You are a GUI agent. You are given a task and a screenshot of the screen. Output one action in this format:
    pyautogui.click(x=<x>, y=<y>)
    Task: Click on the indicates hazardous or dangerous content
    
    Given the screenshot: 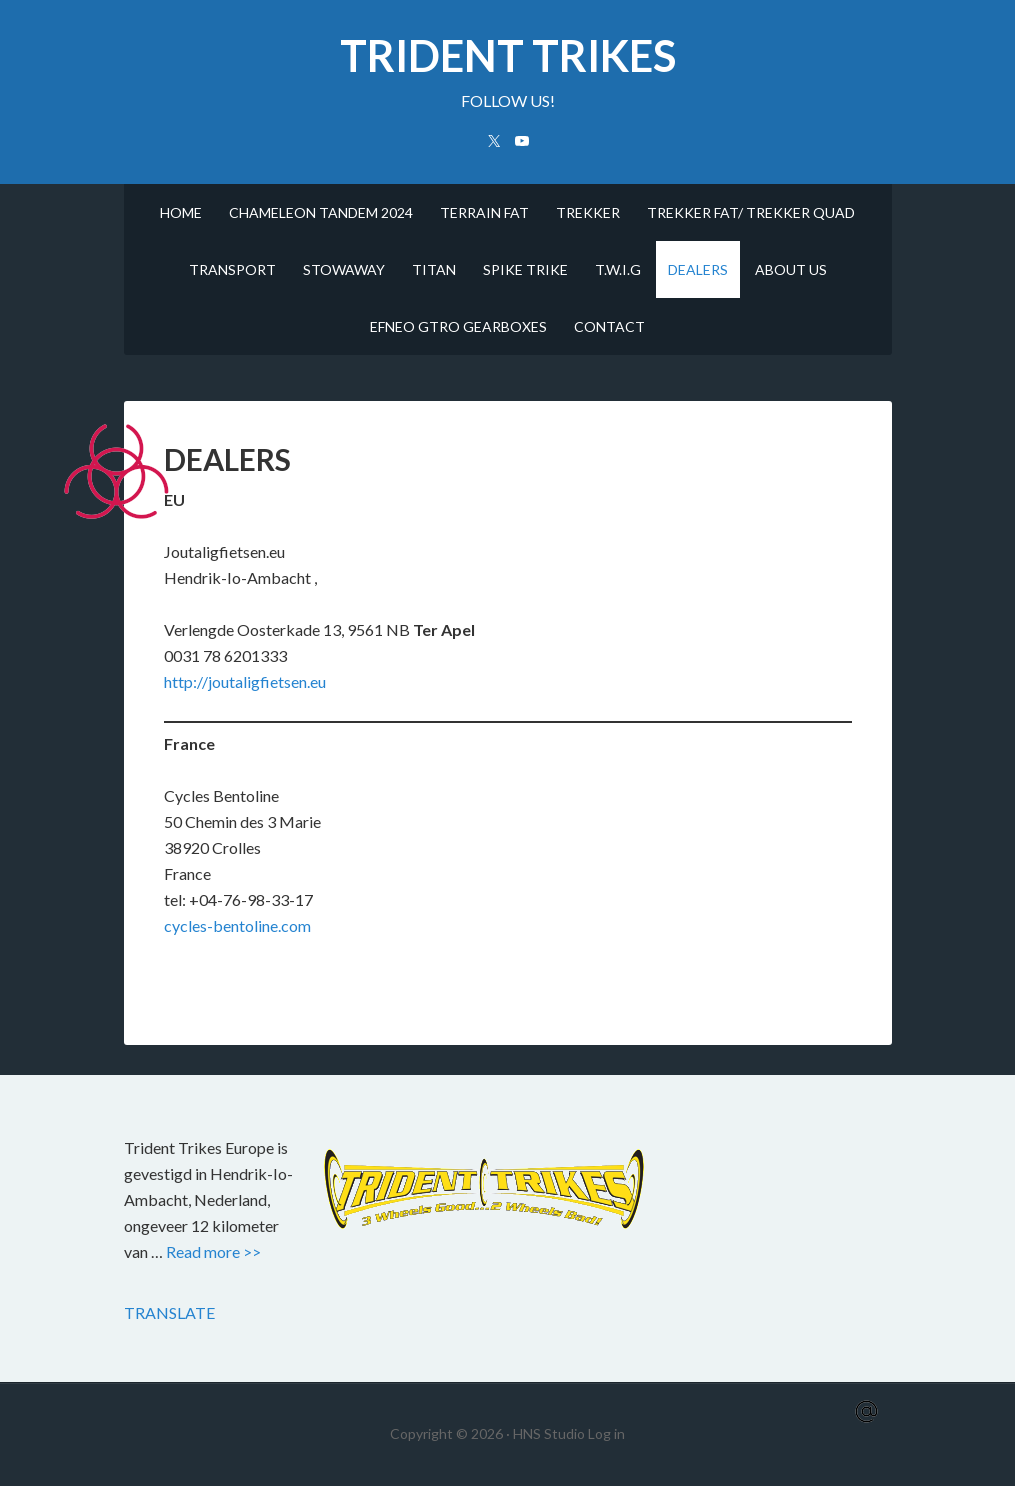 What is the action you would take?
    pyautogui.click(x=116, y=474)
    